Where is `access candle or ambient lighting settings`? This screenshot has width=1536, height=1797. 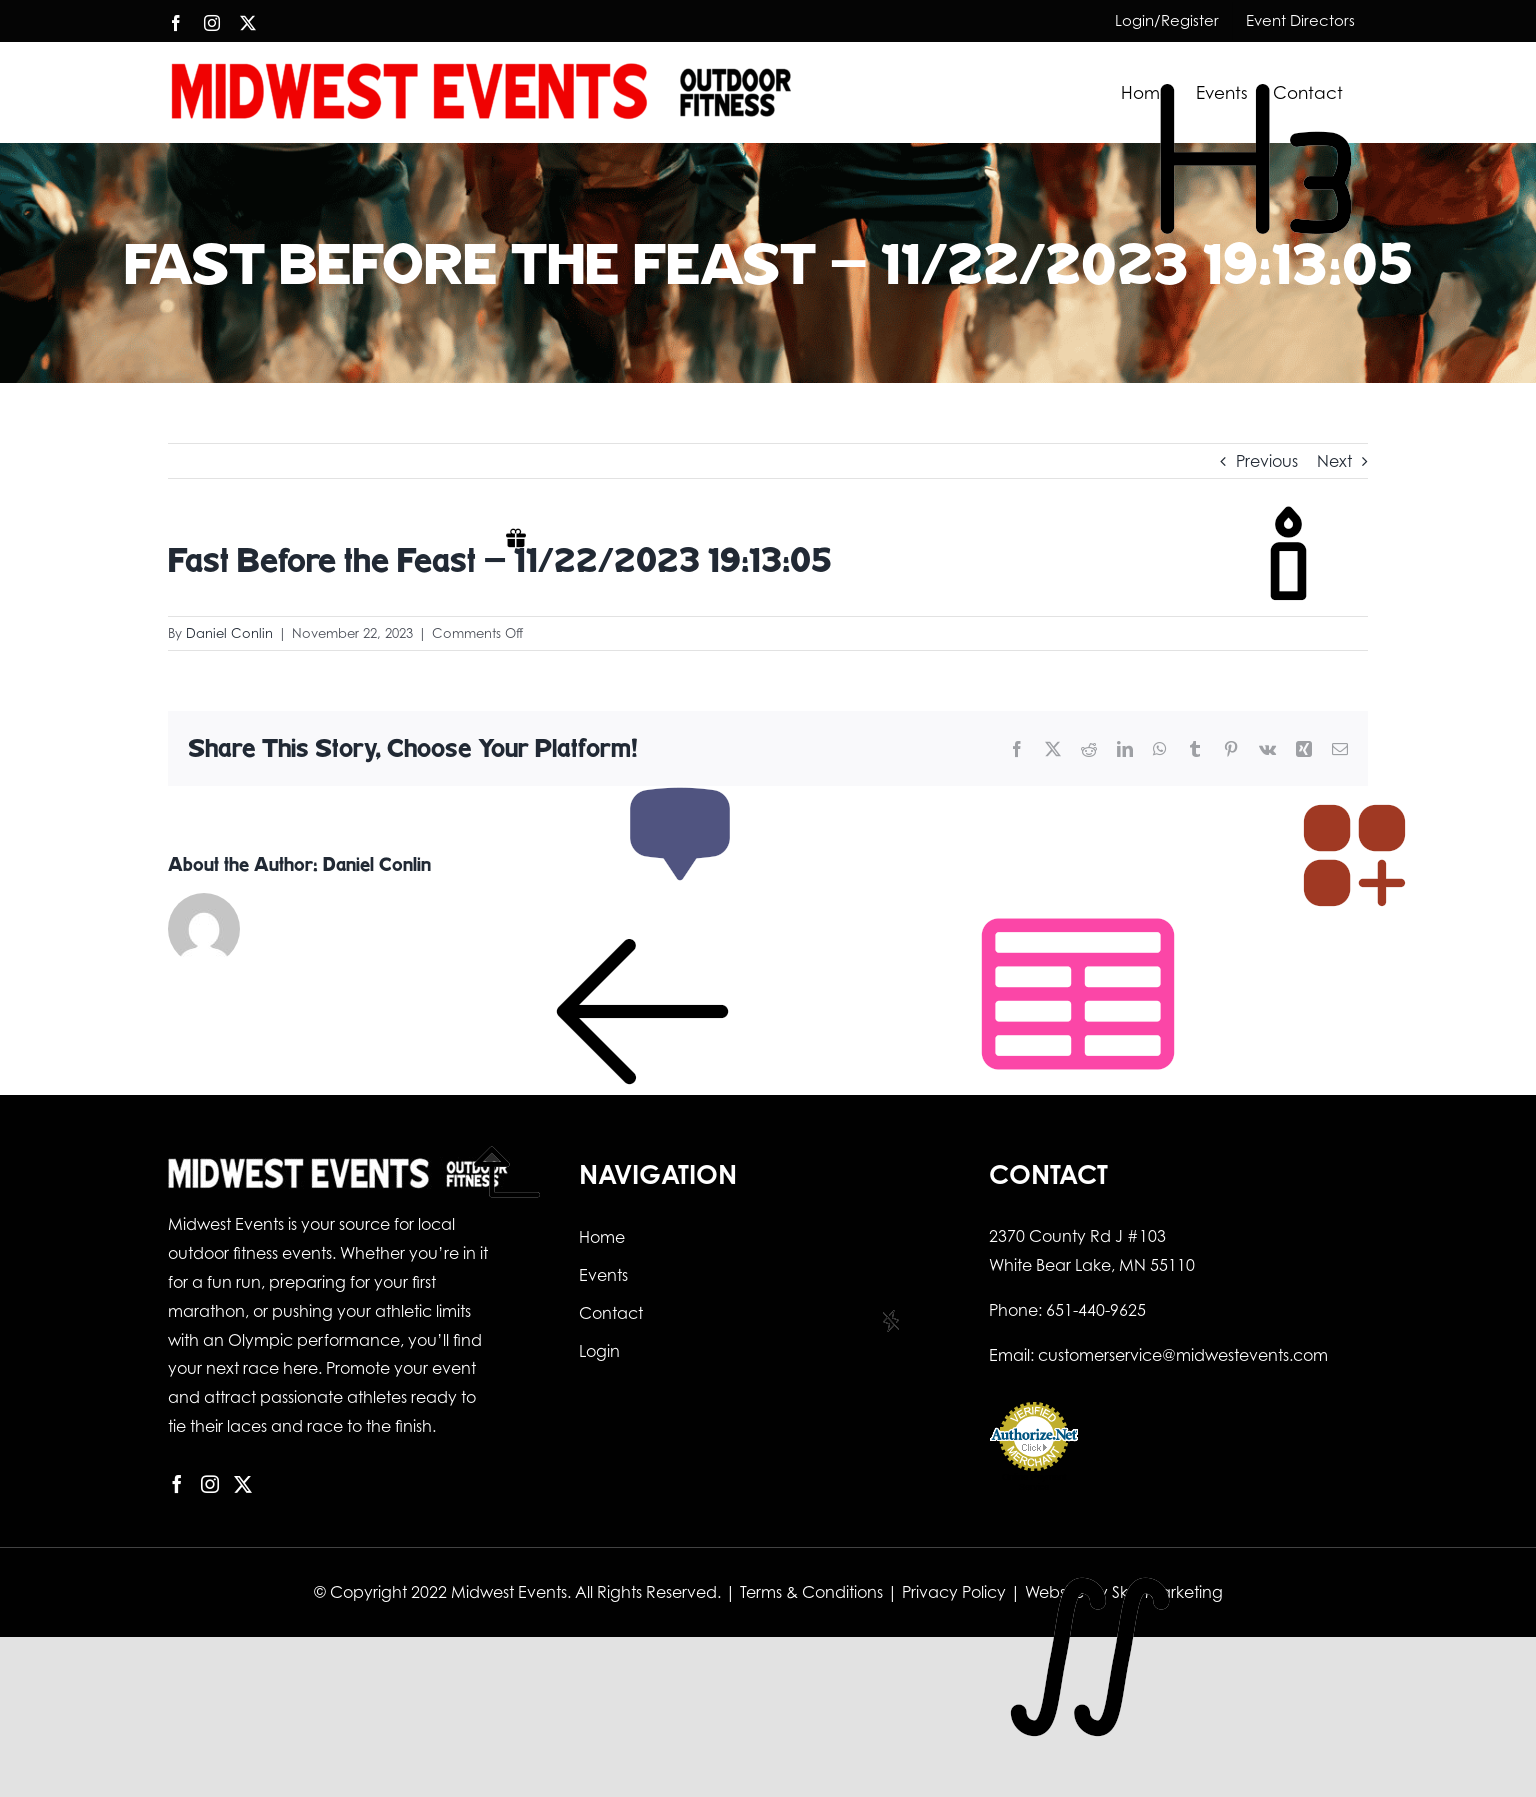 access candle or ambient lighting settings is located at coordinates (1288, 555).